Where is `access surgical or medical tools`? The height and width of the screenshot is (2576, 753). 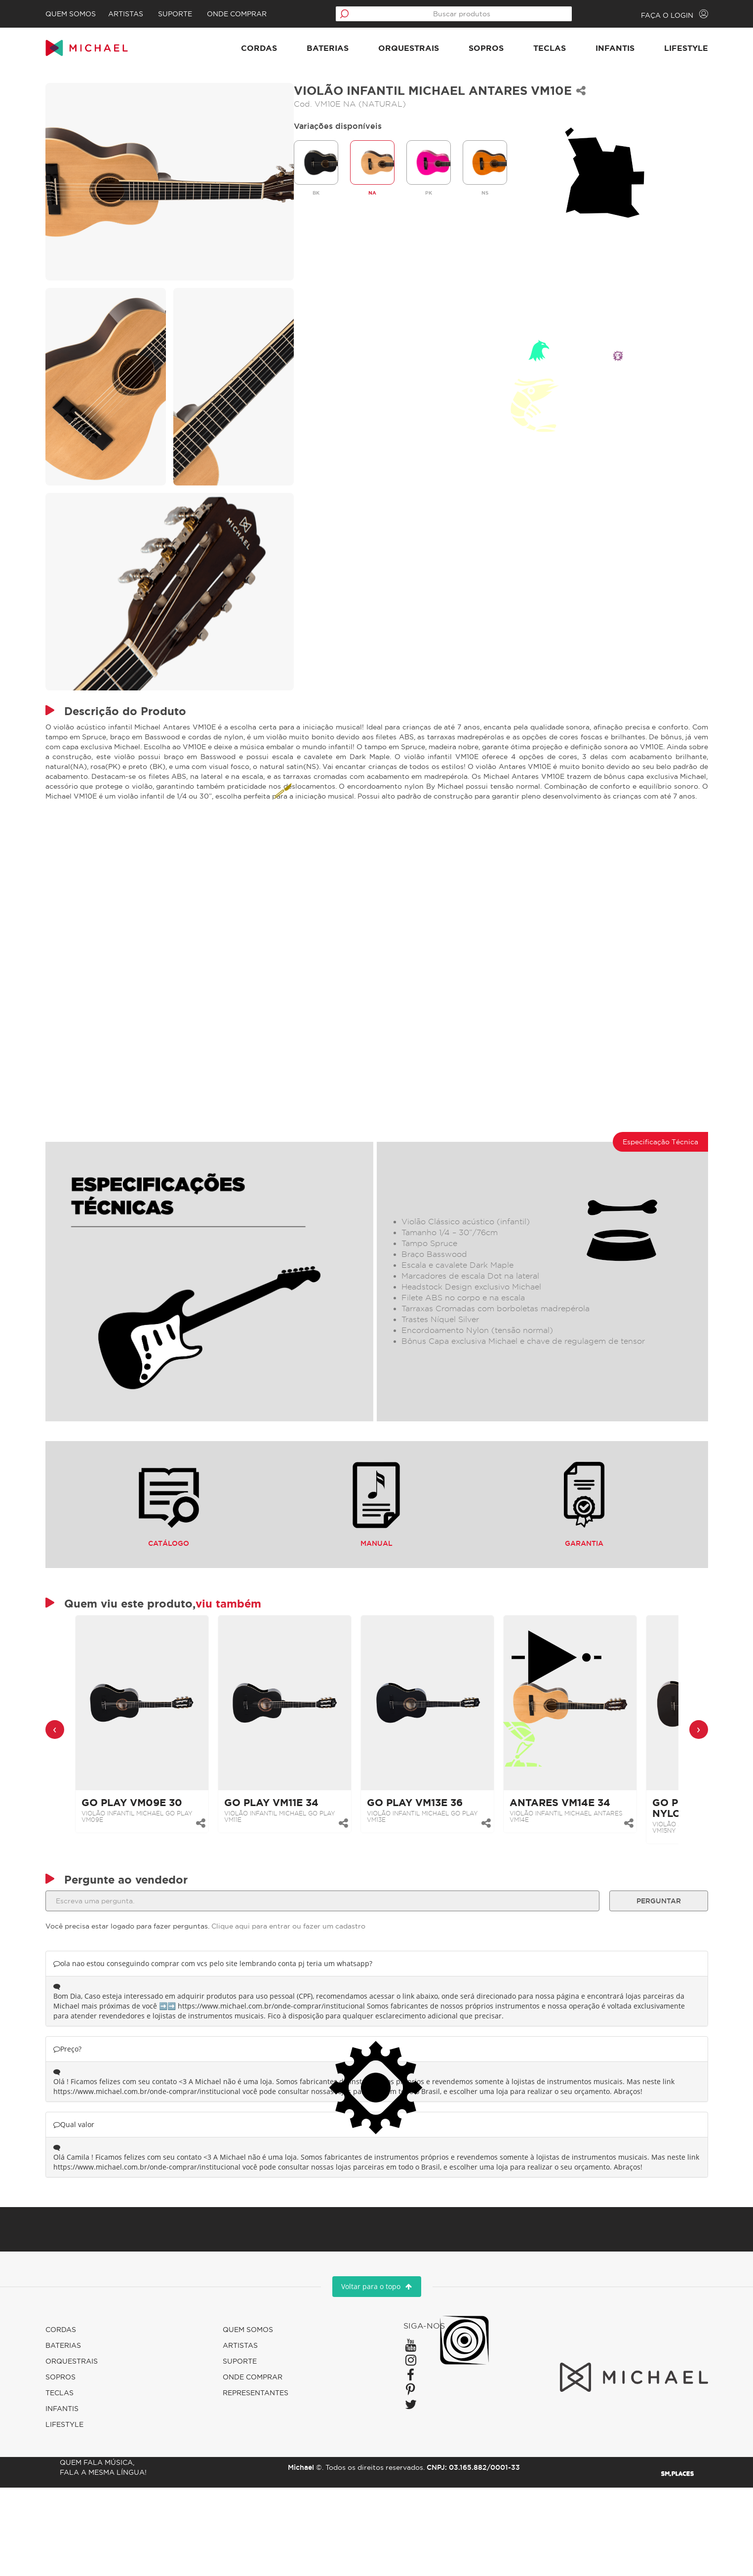 access surgical or medical tools is located at coordinates (283, 791).